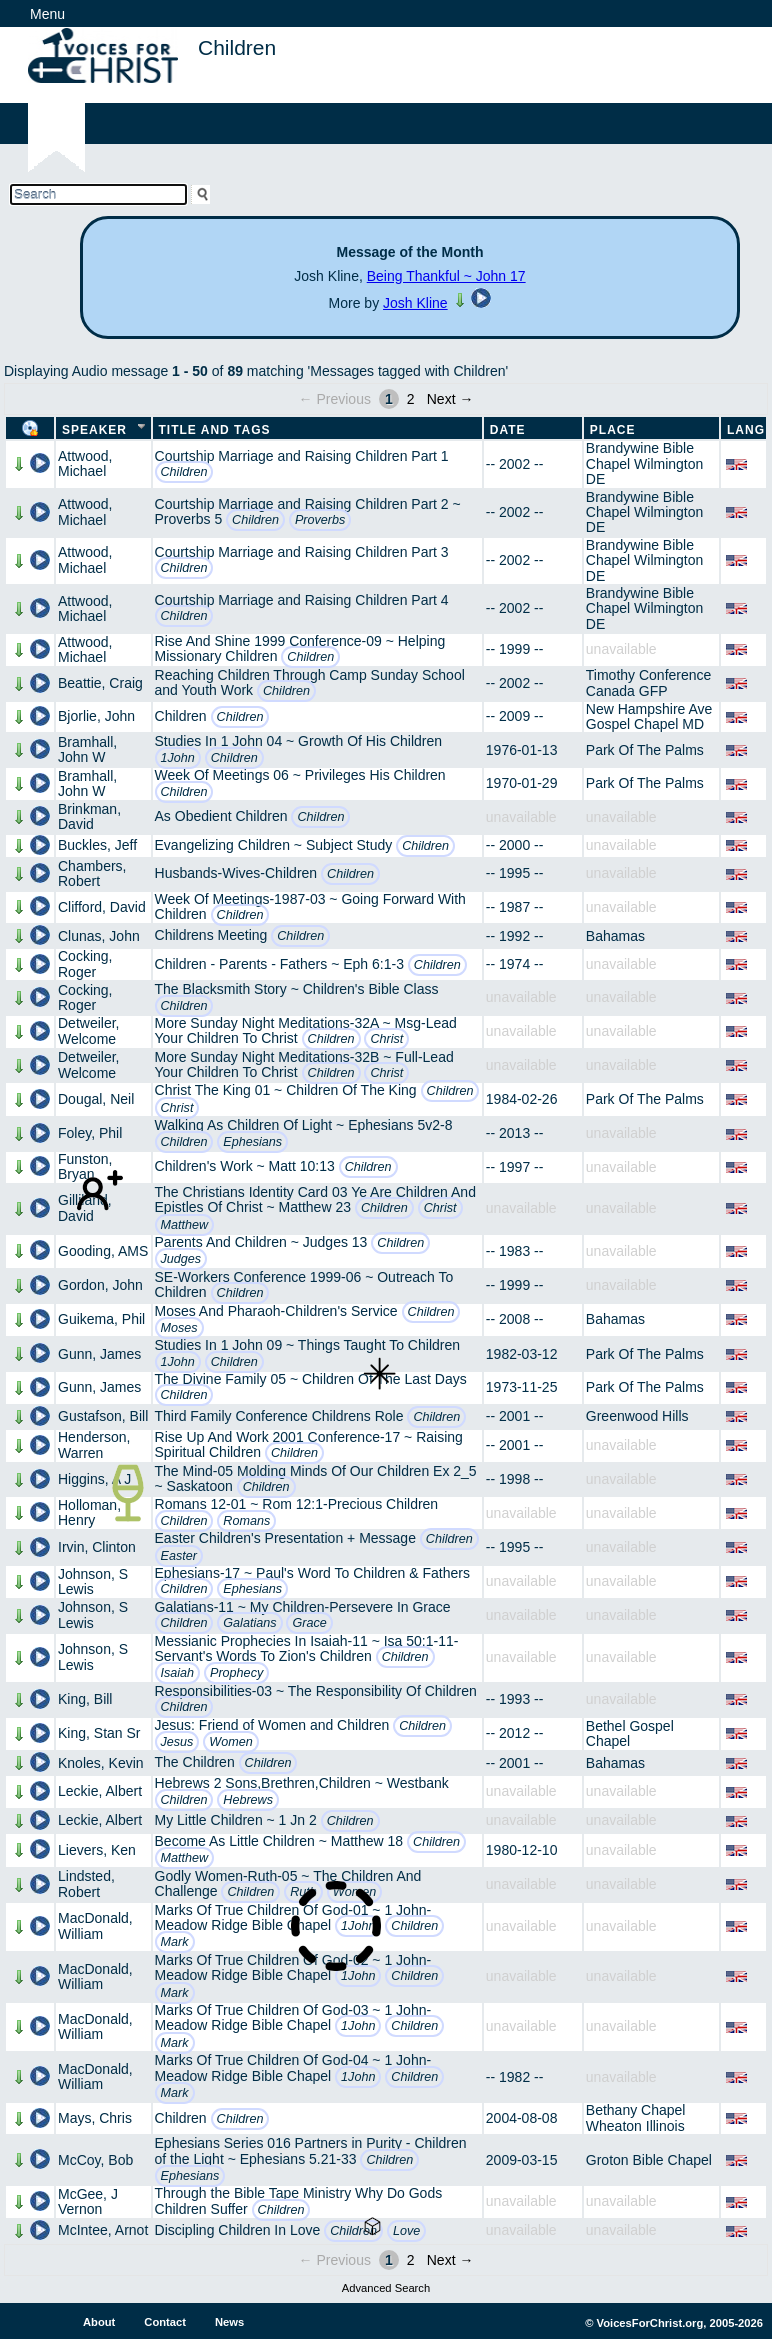 The width and height of the screenshot is (772, 2339). I want to click on view package or dependency details, so click(372, 2226).